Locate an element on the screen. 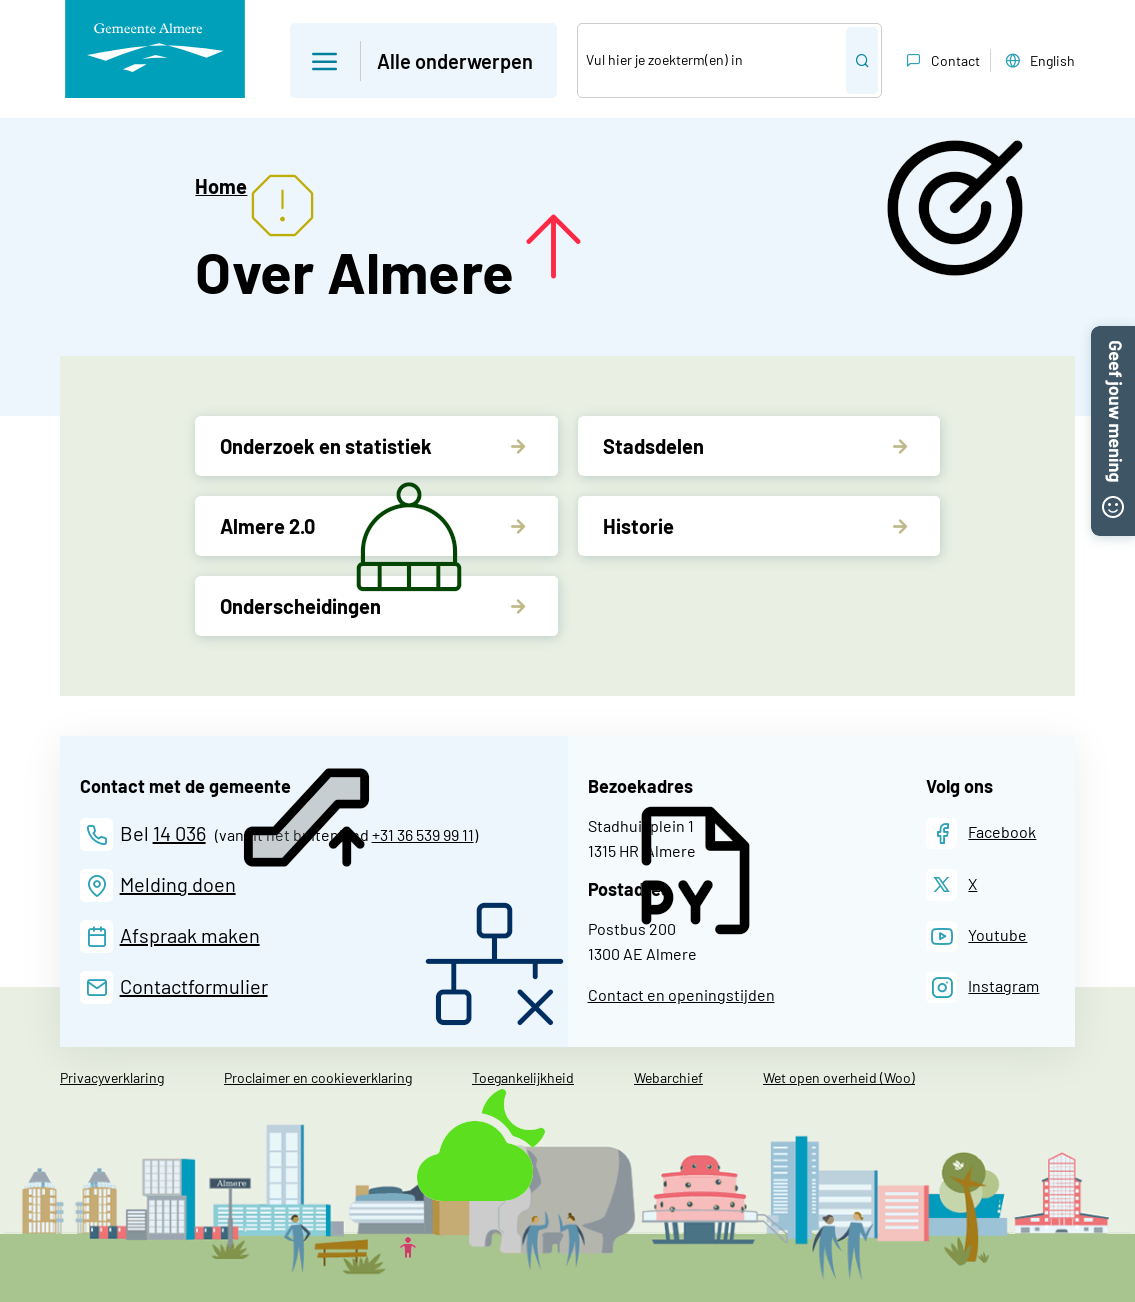 The width and height of the screenshot is (1135, 1302). indicates a warning or critical alert is located at coordinates (282, 205).